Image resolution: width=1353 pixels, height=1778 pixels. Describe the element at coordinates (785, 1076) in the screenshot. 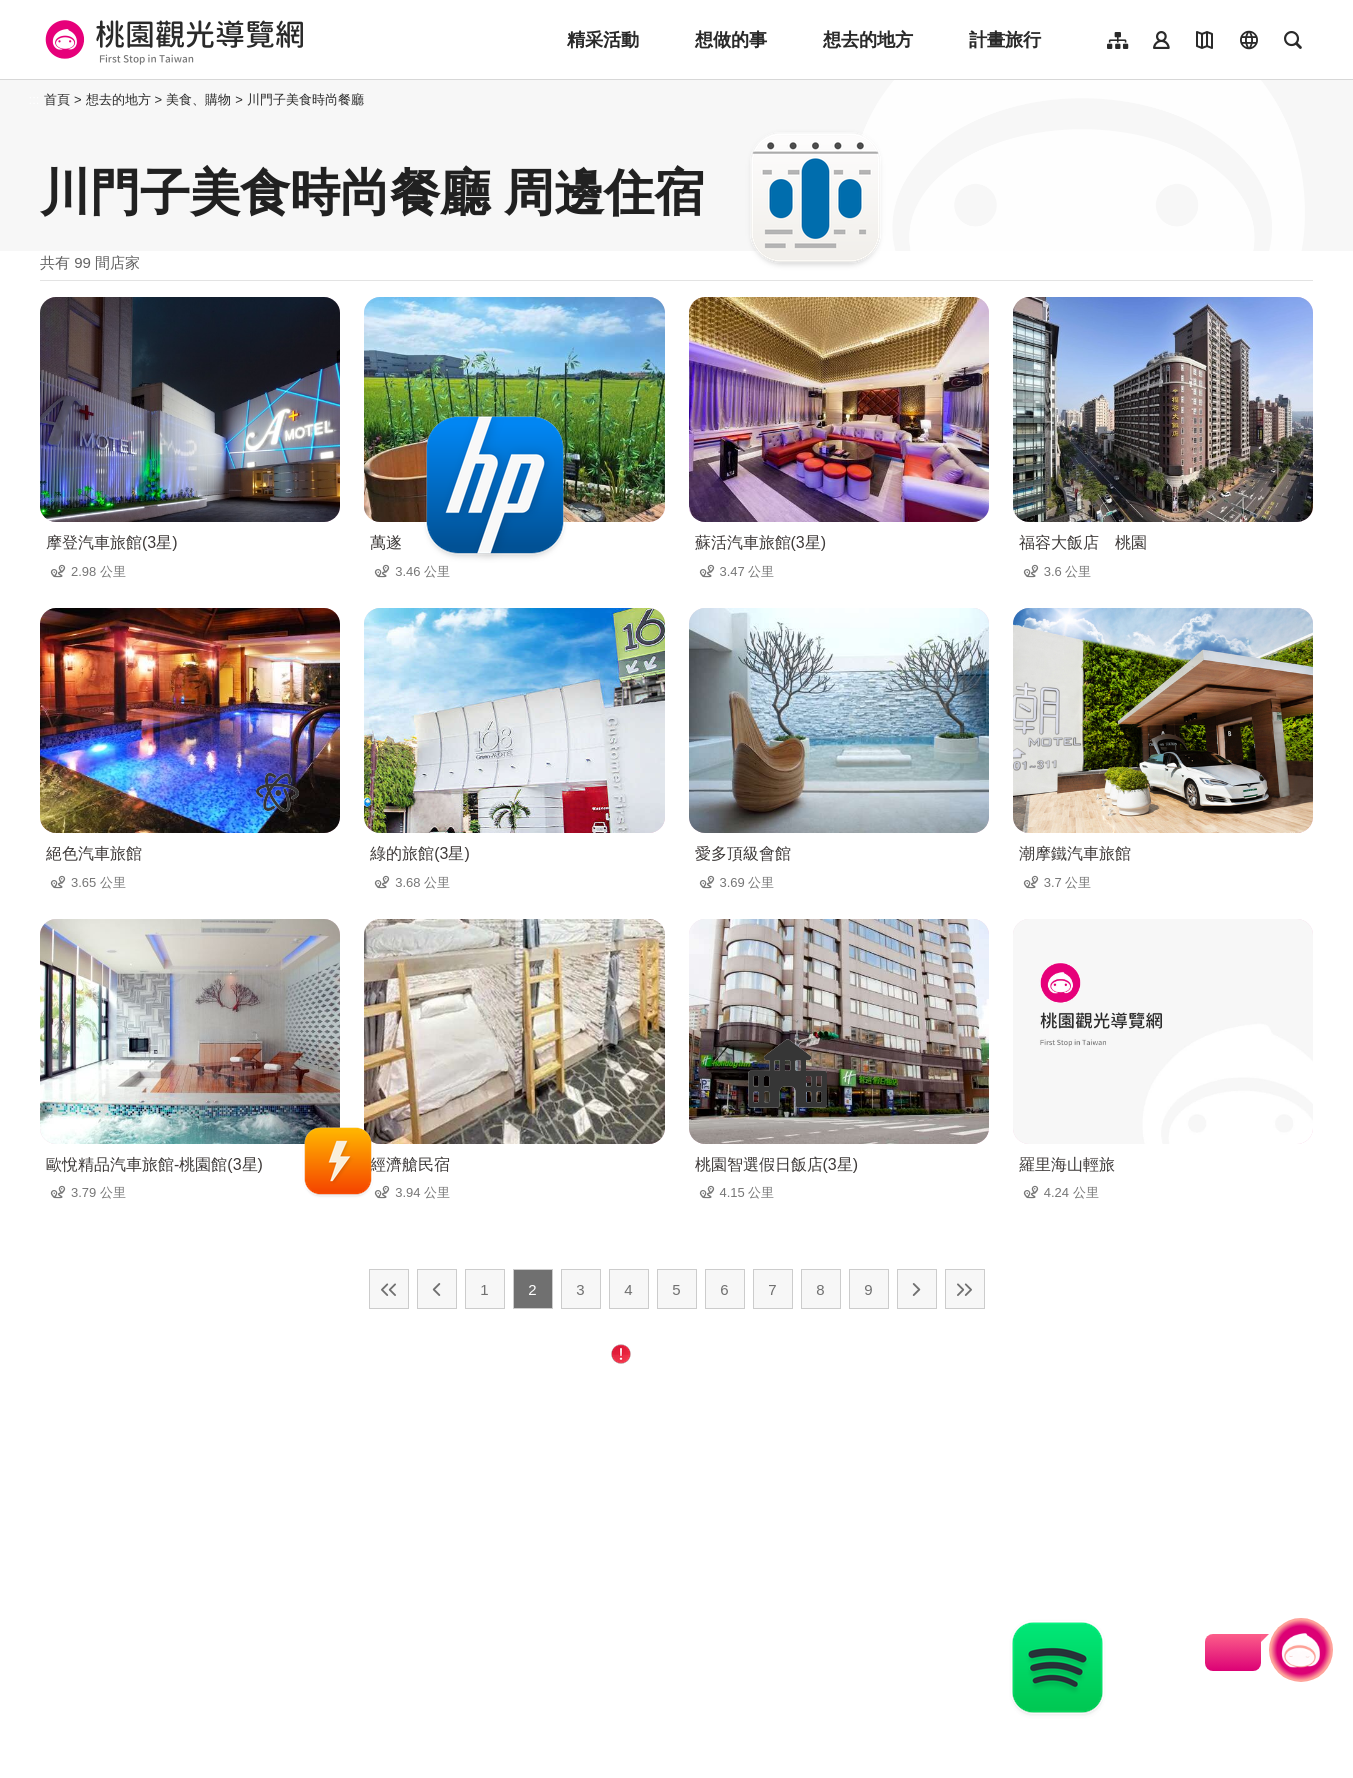

I see `access educational apps and resources` at that location.